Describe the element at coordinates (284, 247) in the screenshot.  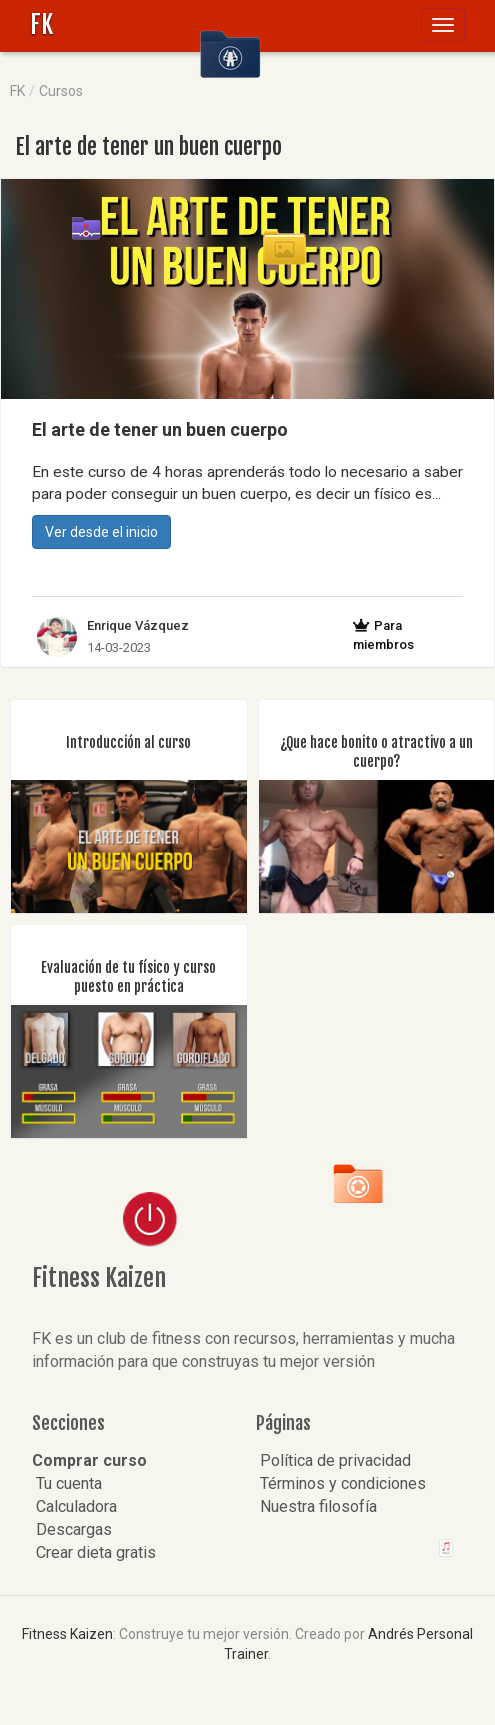
I see `open your images folder` at that location.